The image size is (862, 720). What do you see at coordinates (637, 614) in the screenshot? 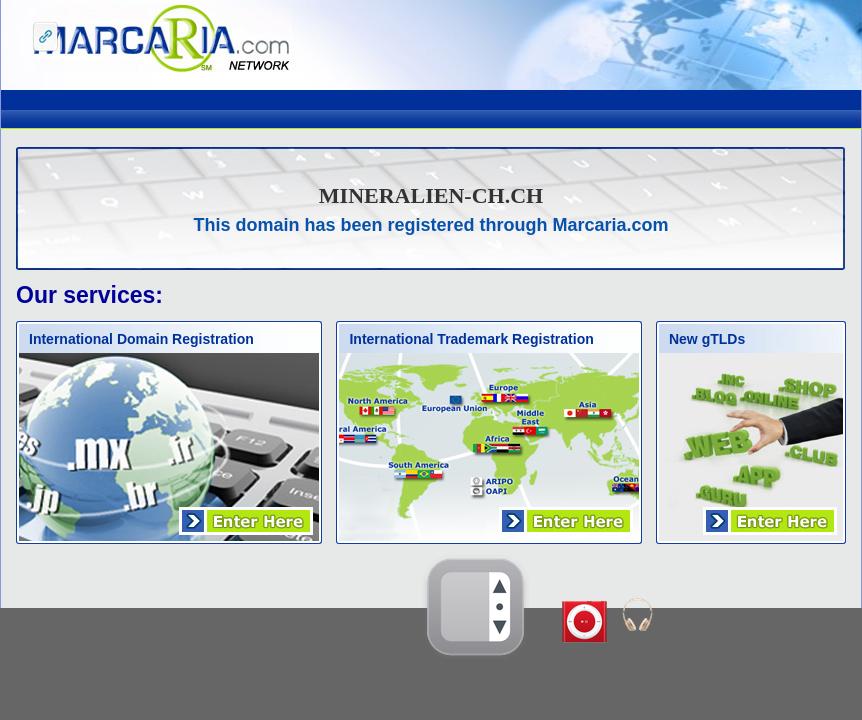
I see `connect bluetooth headphones` at bounding box center [637, 614].